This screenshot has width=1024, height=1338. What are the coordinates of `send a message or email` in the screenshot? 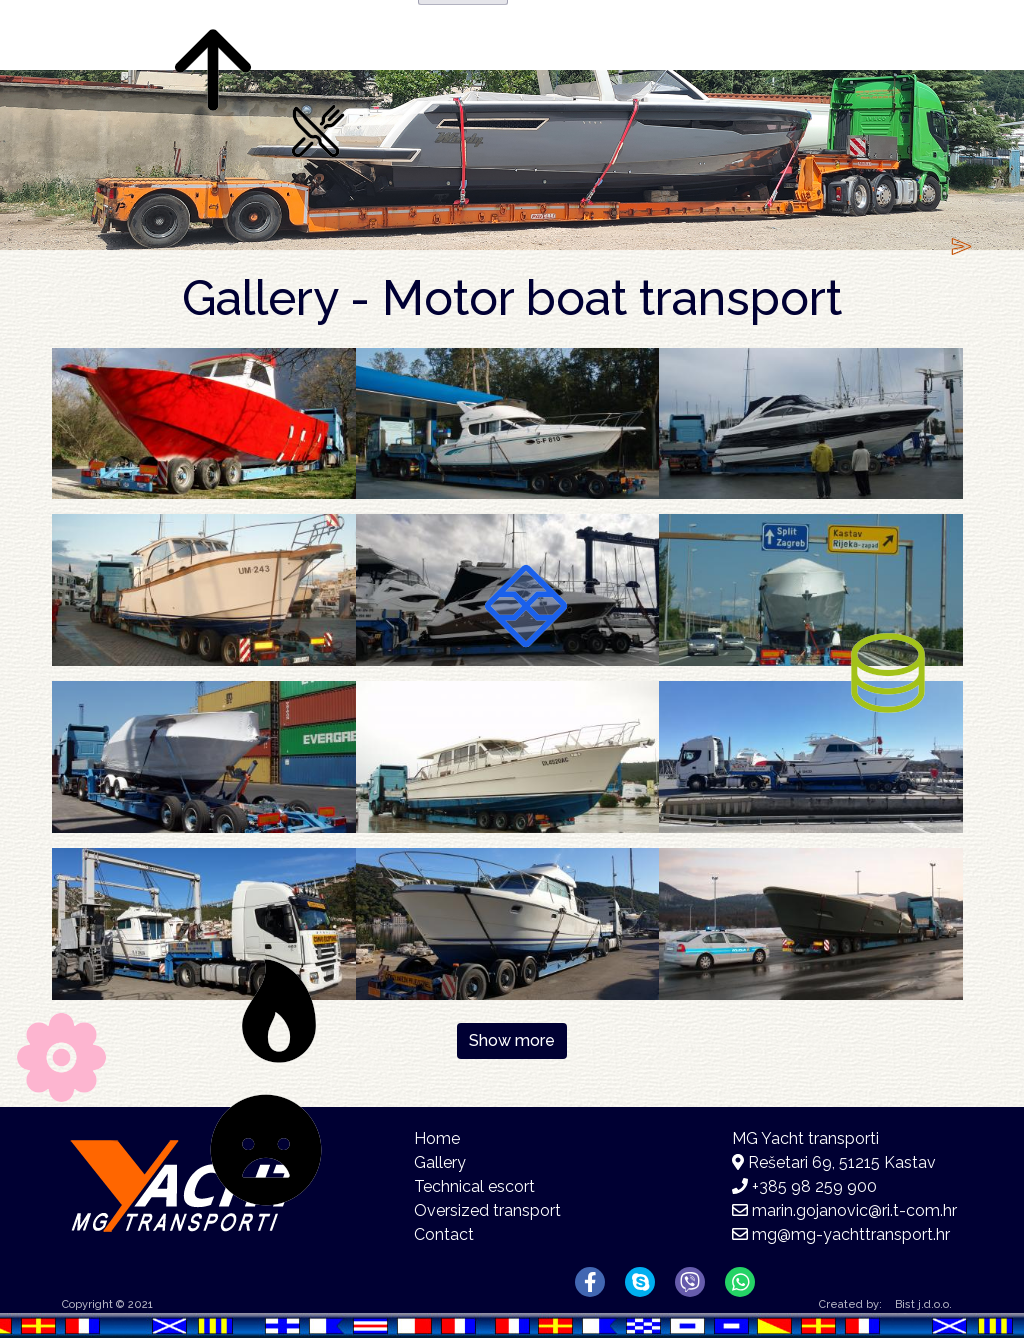 It's located at (961, 246).